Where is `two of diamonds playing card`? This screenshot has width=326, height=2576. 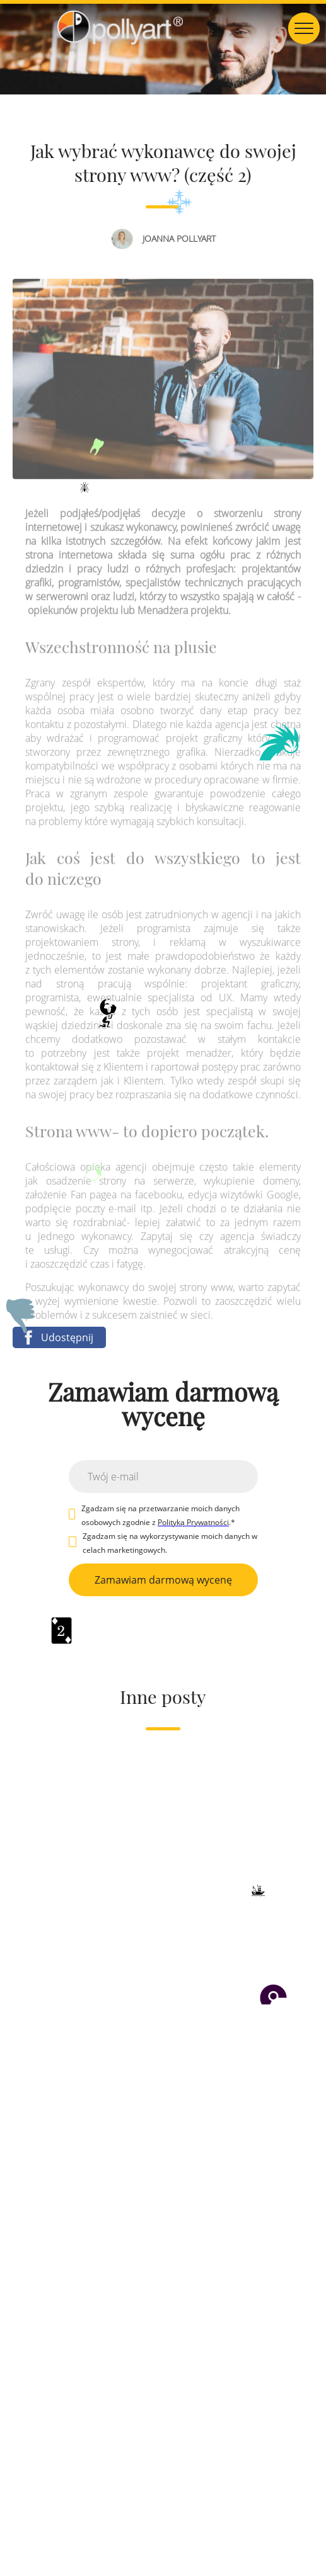 two of diamonds playing card is located at coordinates (61, 1630).